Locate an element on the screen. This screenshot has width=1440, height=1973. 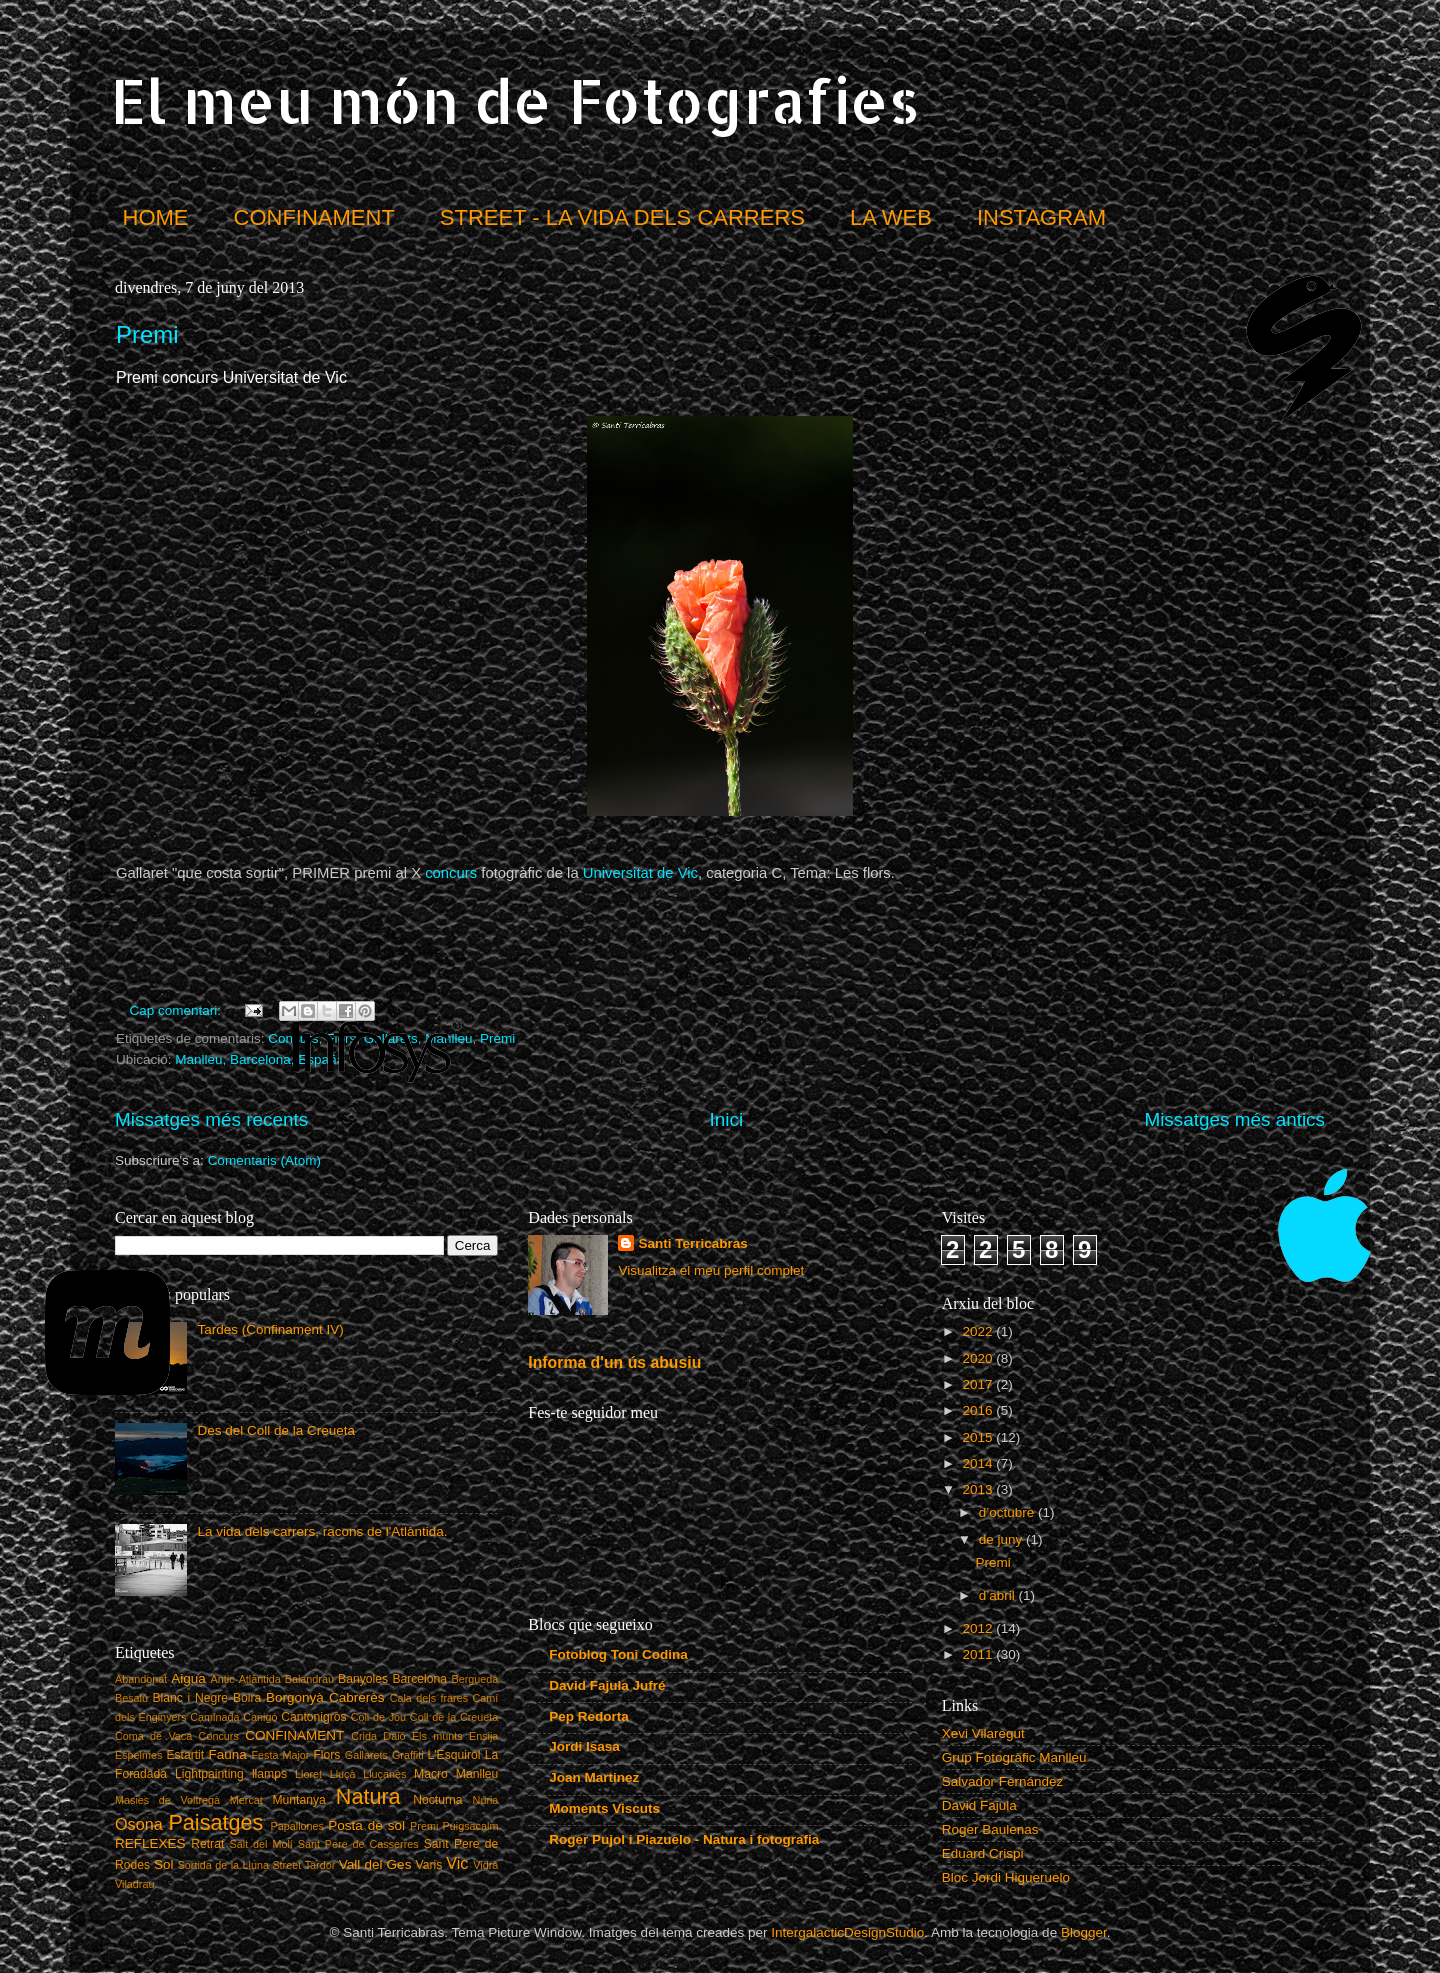
apple brand or product indicator is located at coordinates (1324, 1225).